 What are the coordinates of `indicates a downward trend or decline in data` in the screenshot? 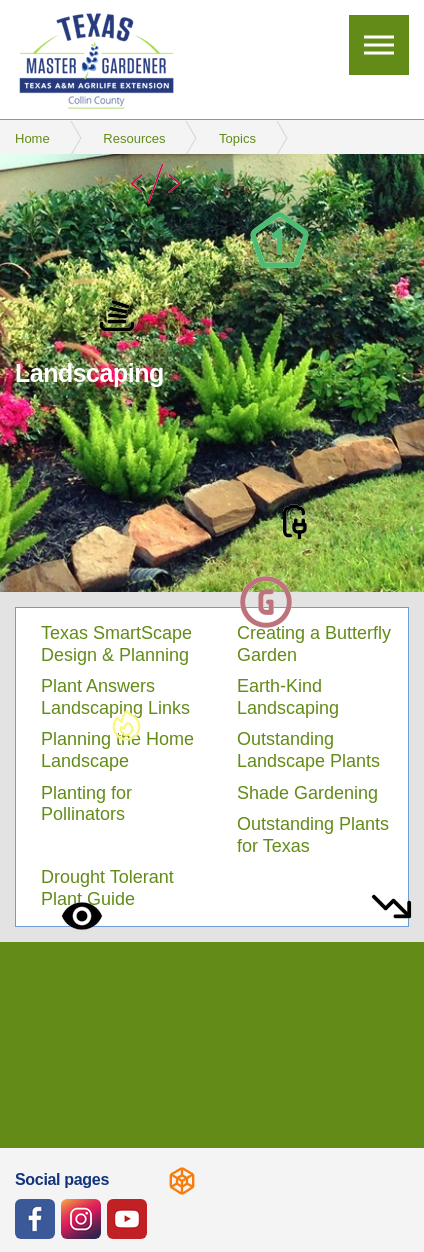 It's located at (391, 906).